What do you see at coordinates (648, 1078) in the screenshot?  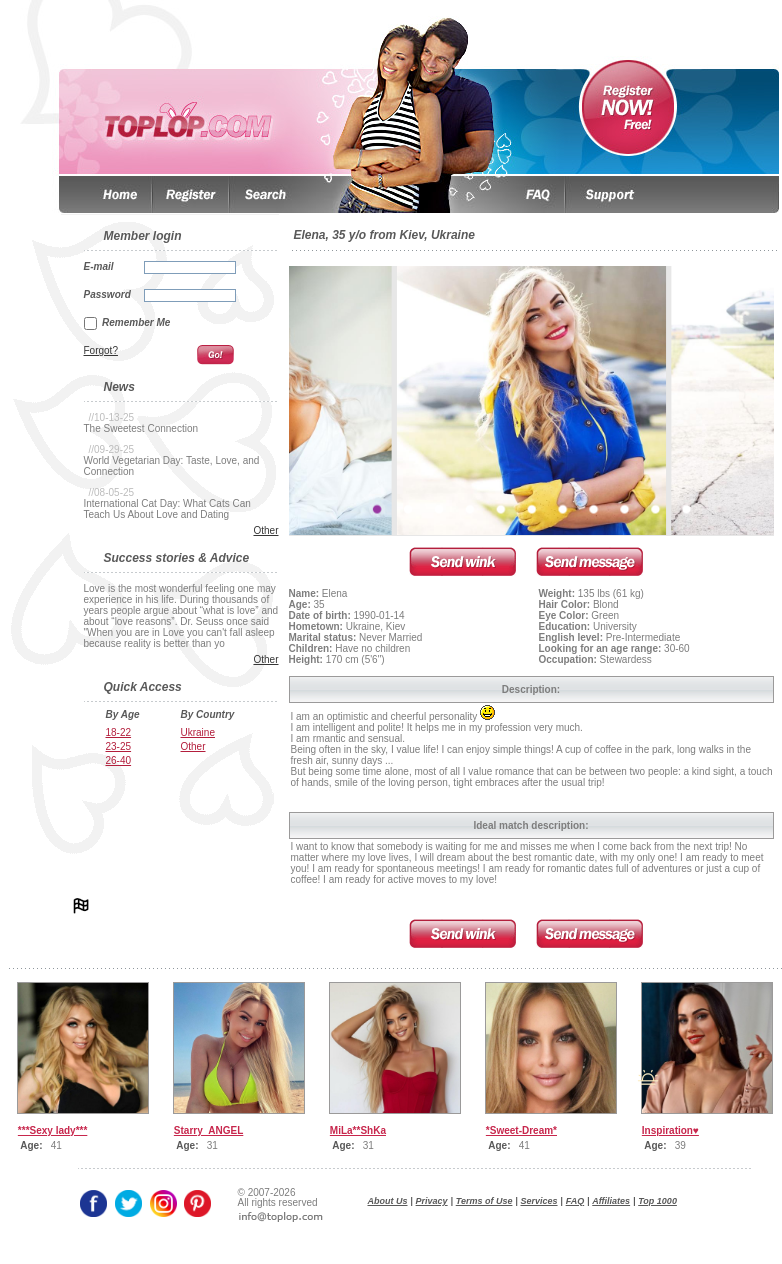 I see `toggle sunrise/sunset display mode` at bounding box center [648, 1078].